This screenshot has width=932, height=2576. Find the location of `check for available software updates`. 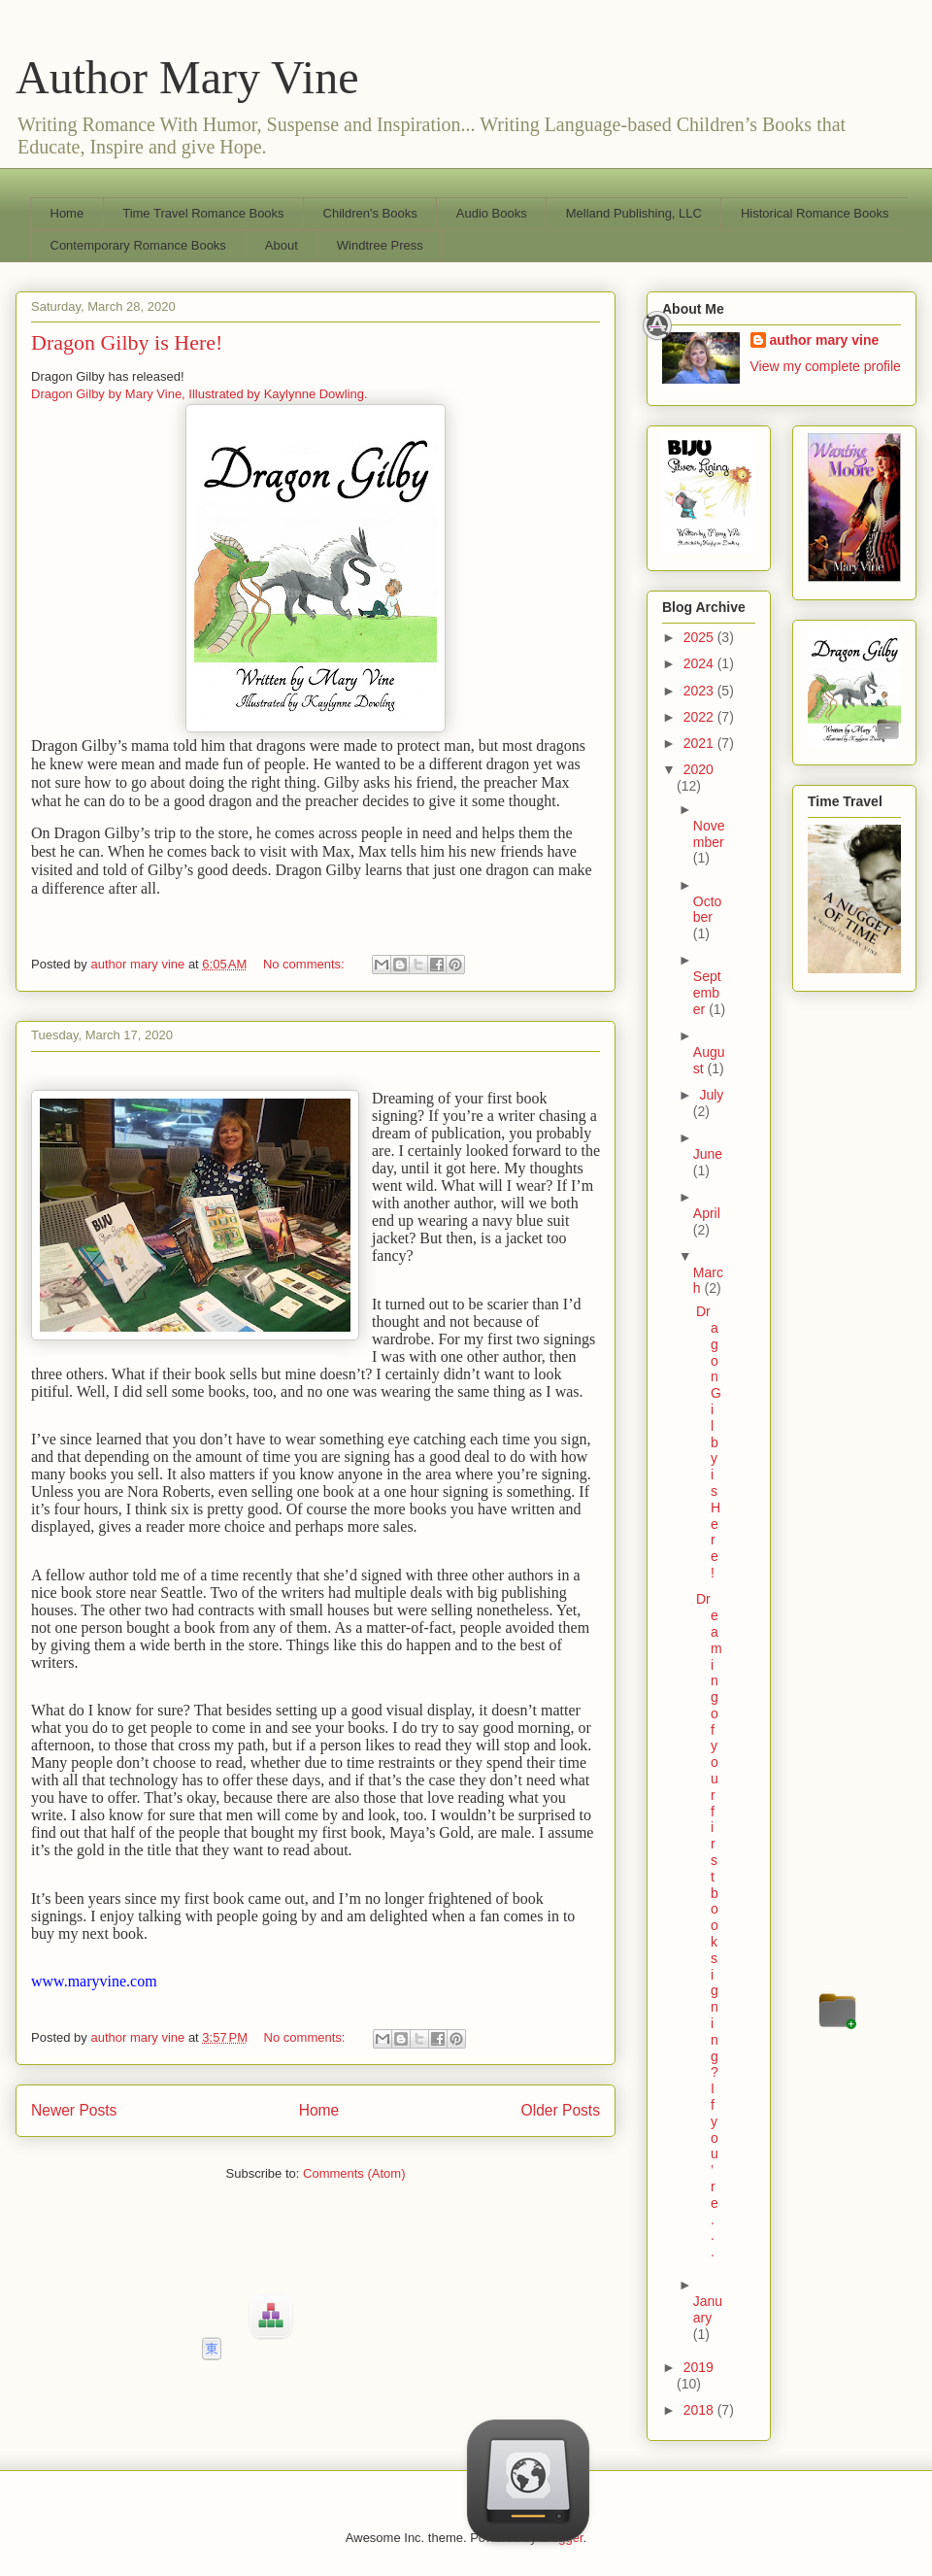

check for available software updates is located at coordinates (657, 325).